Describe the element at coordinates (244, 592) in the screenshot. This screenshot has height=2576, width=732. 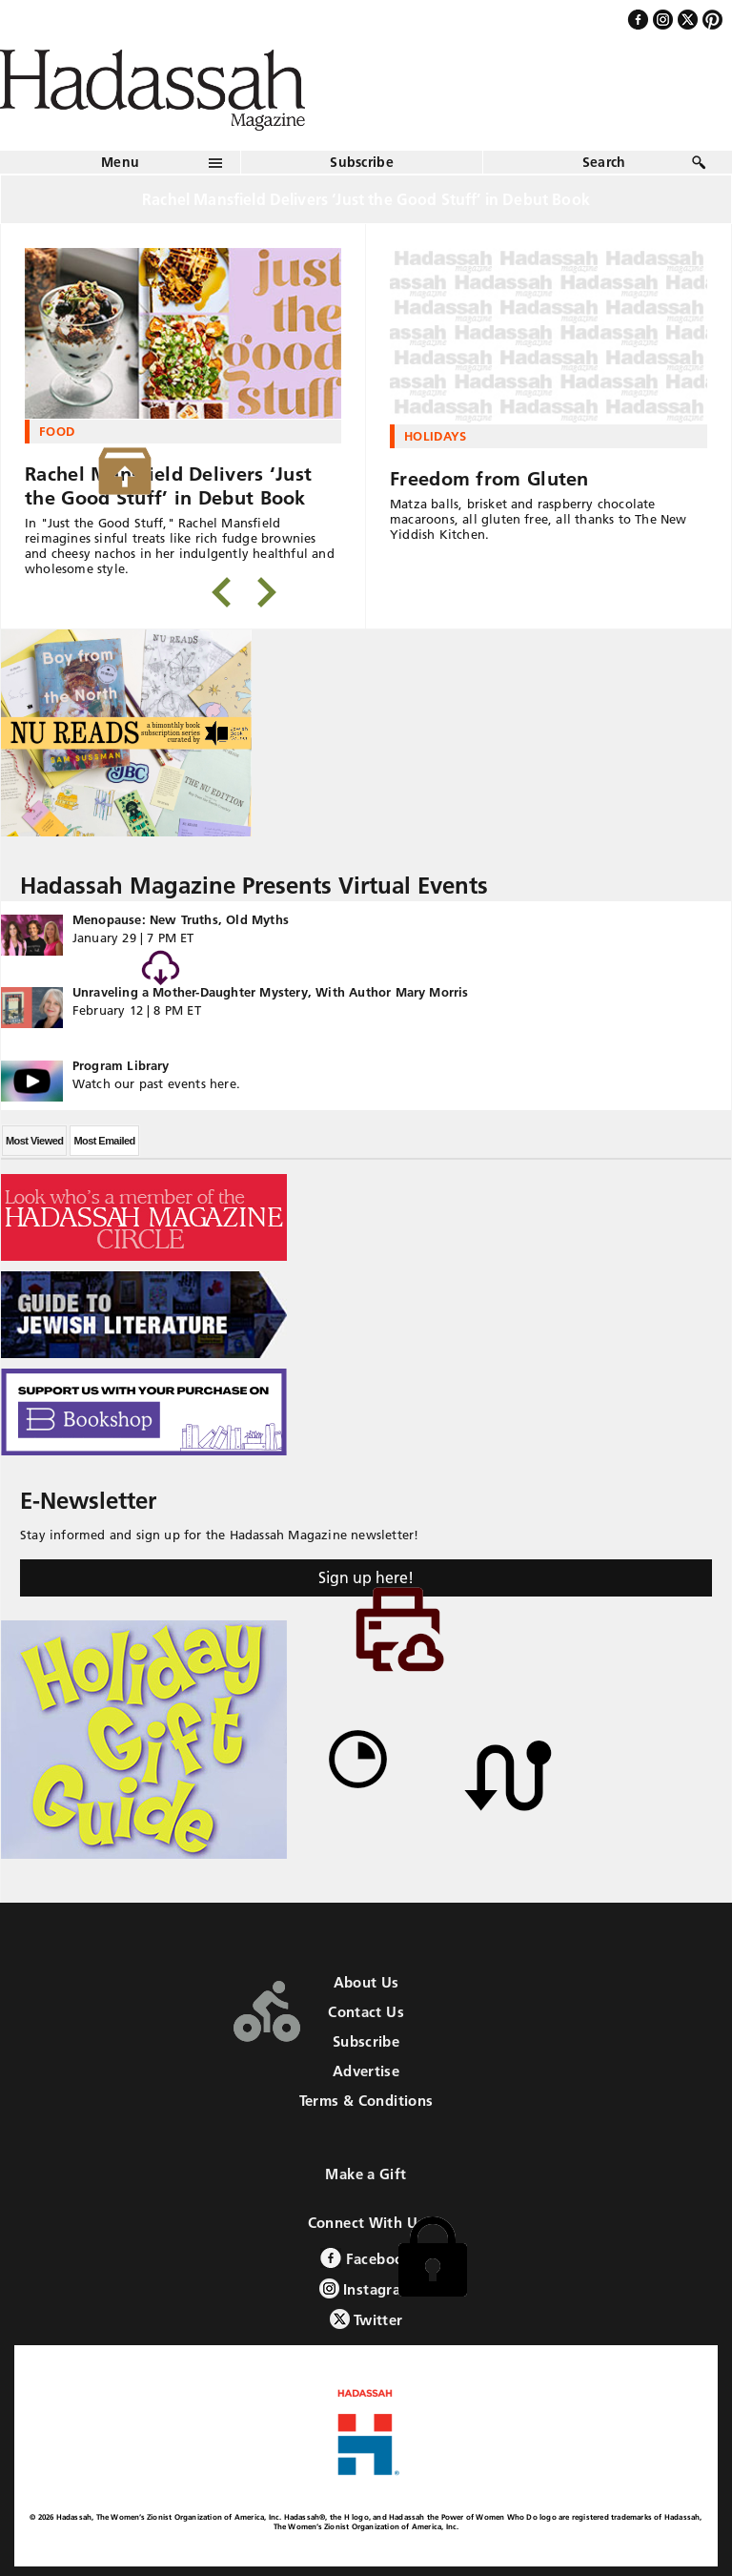
I see `view or edit source code` at that location.